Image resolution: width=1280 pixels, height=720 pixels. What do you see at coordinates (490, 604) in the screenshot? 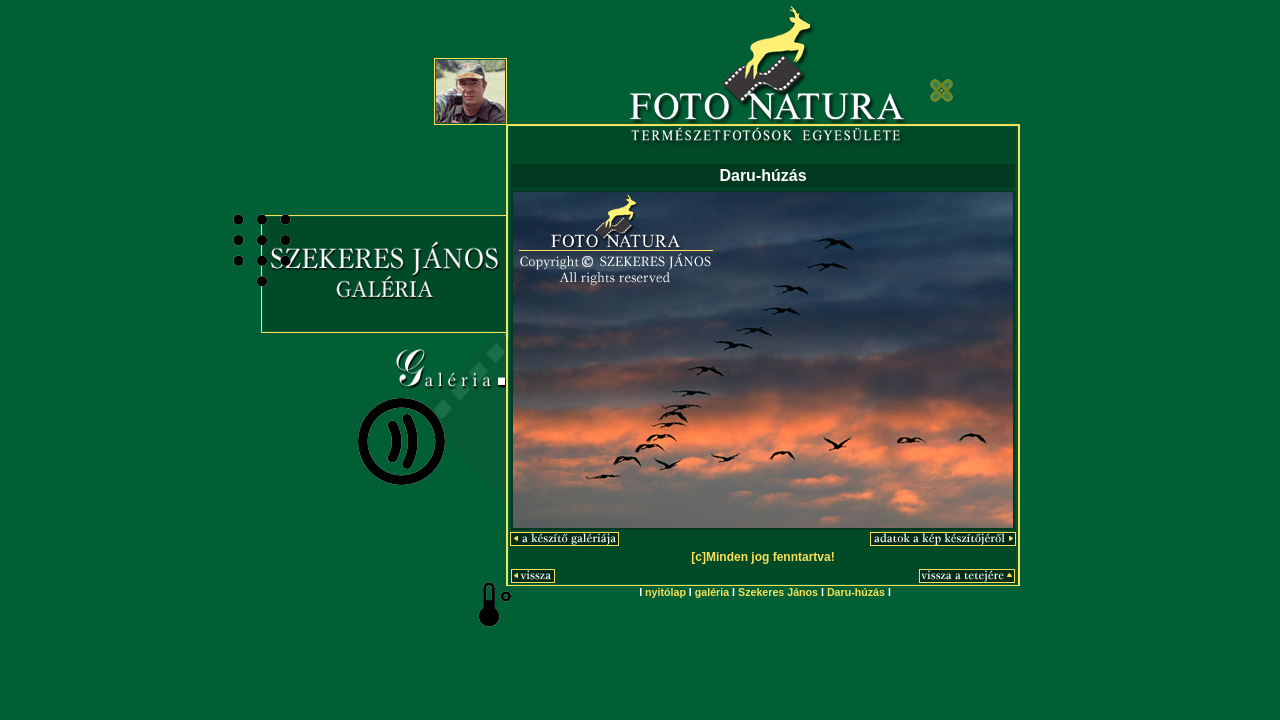
I see `view current temperature` at bounding box center [490, 604].